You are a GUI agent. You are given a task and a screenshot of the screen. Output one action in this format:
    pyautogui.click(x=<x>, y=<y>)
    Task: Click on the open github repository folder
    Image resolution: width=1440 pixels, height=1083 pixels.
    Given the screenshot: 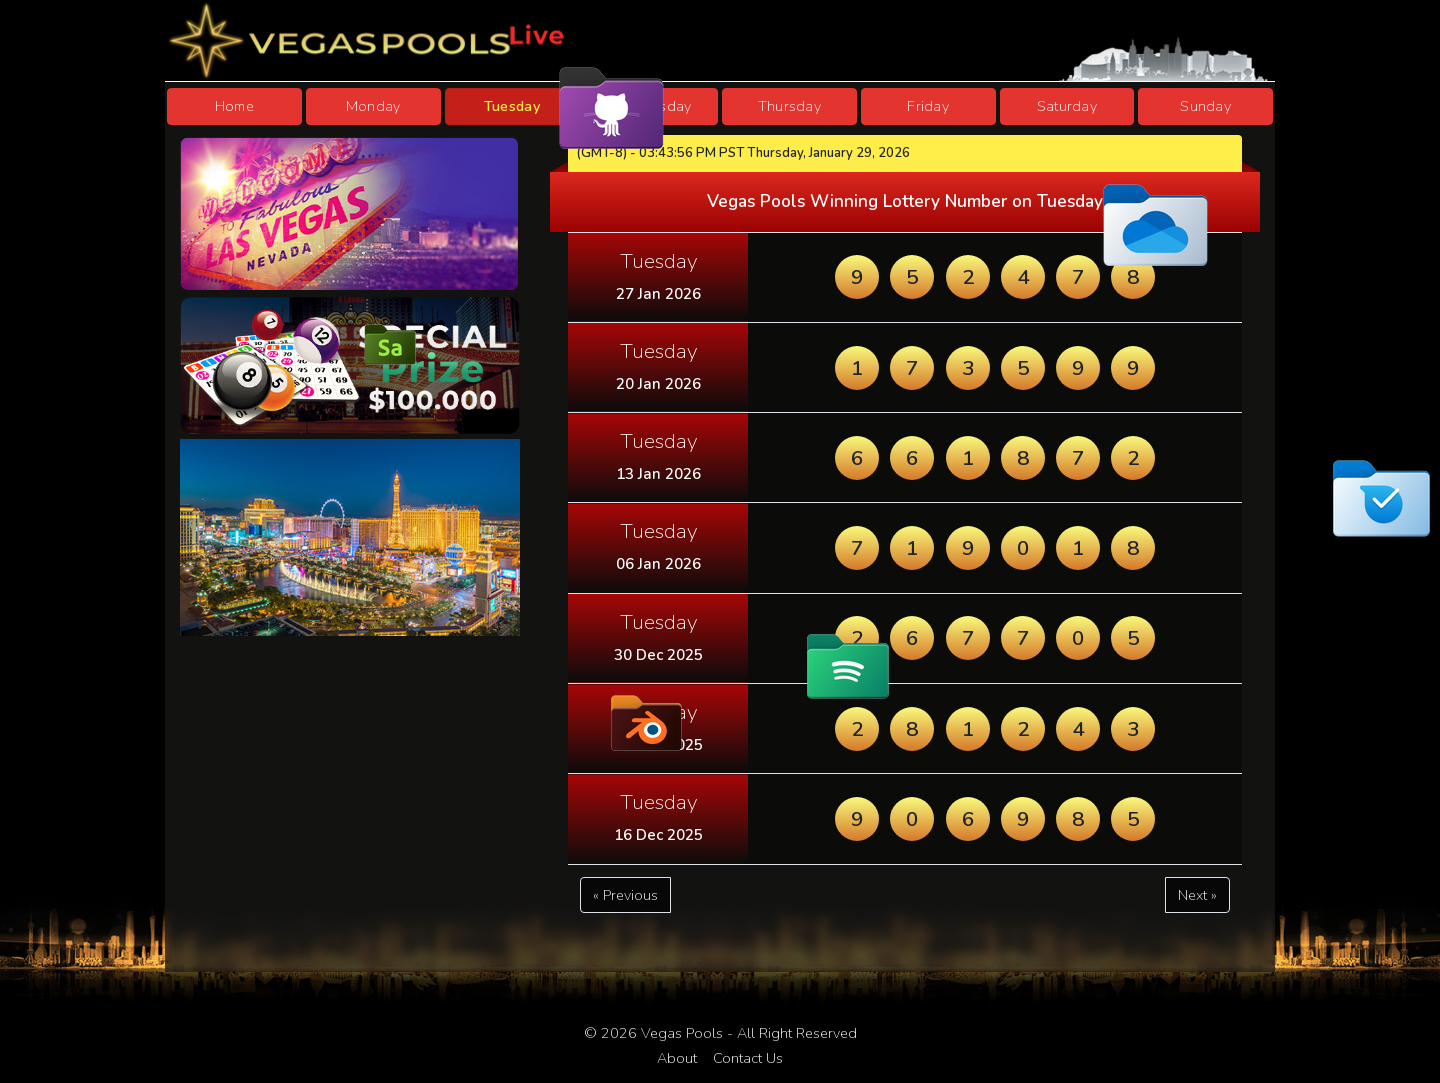 What is the action you would take?
    pyautogui.click(x=611, y=111)
    